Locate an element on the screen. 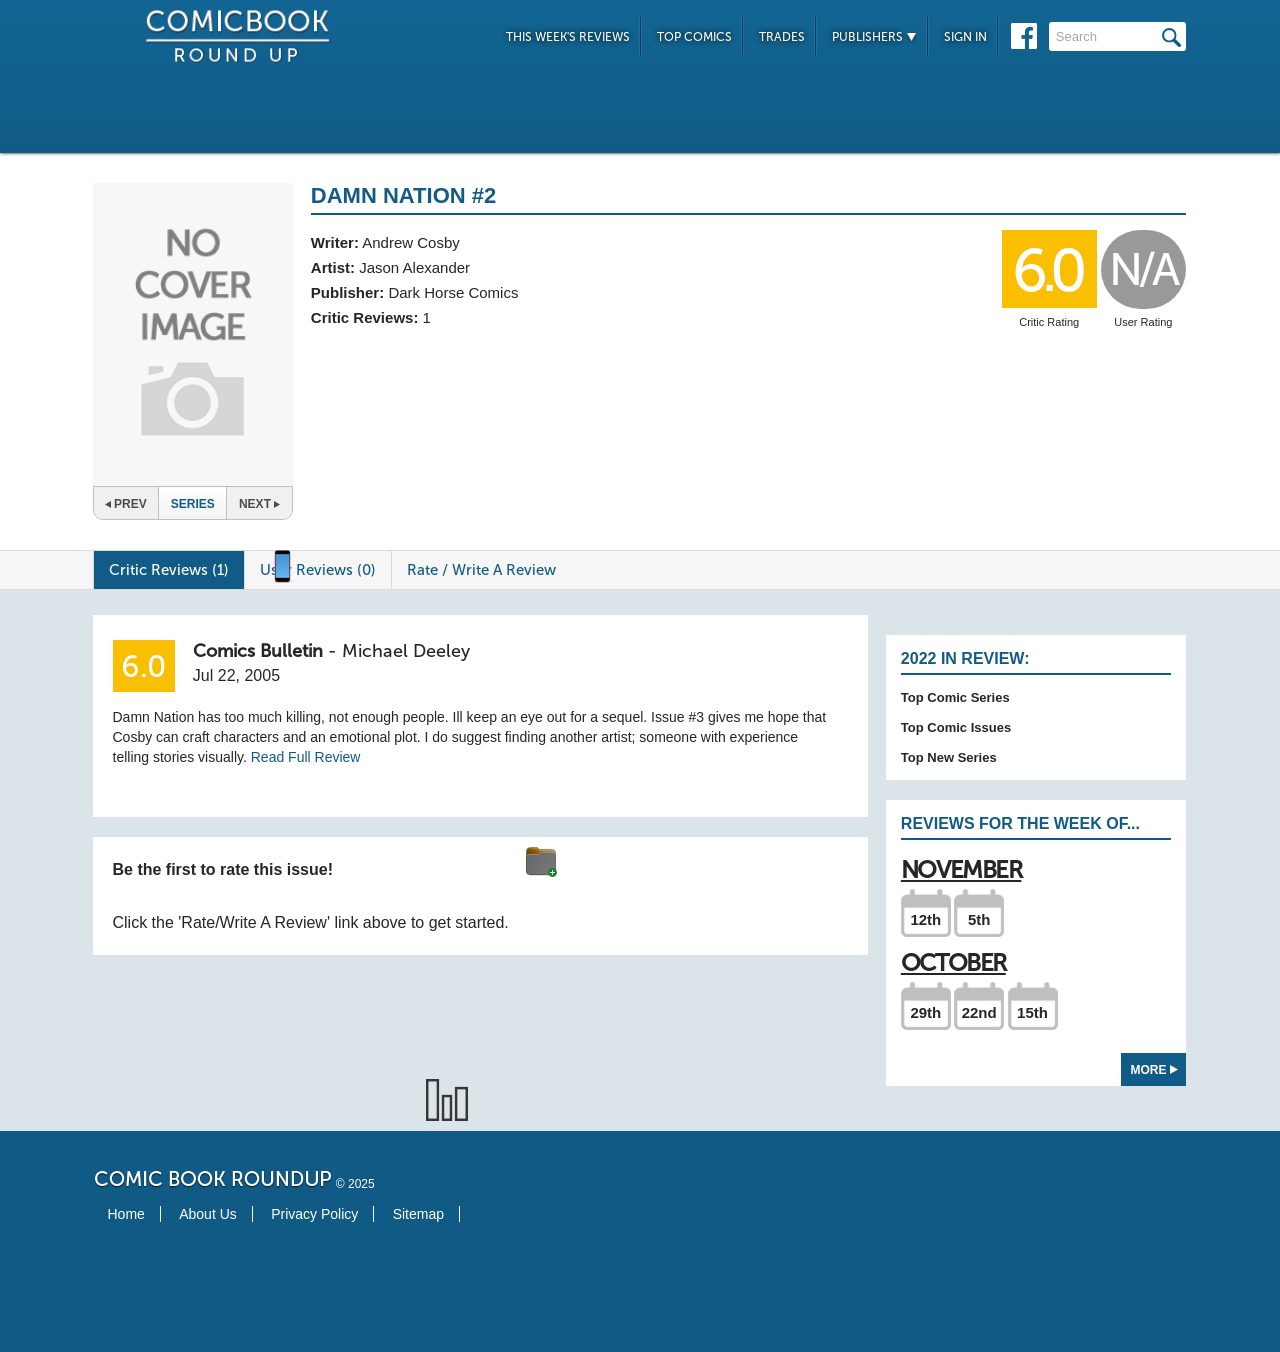 This screenshot has height=1352, width=1280. iPhone SE device icon in system preferences is located at coordinates (282, 566).